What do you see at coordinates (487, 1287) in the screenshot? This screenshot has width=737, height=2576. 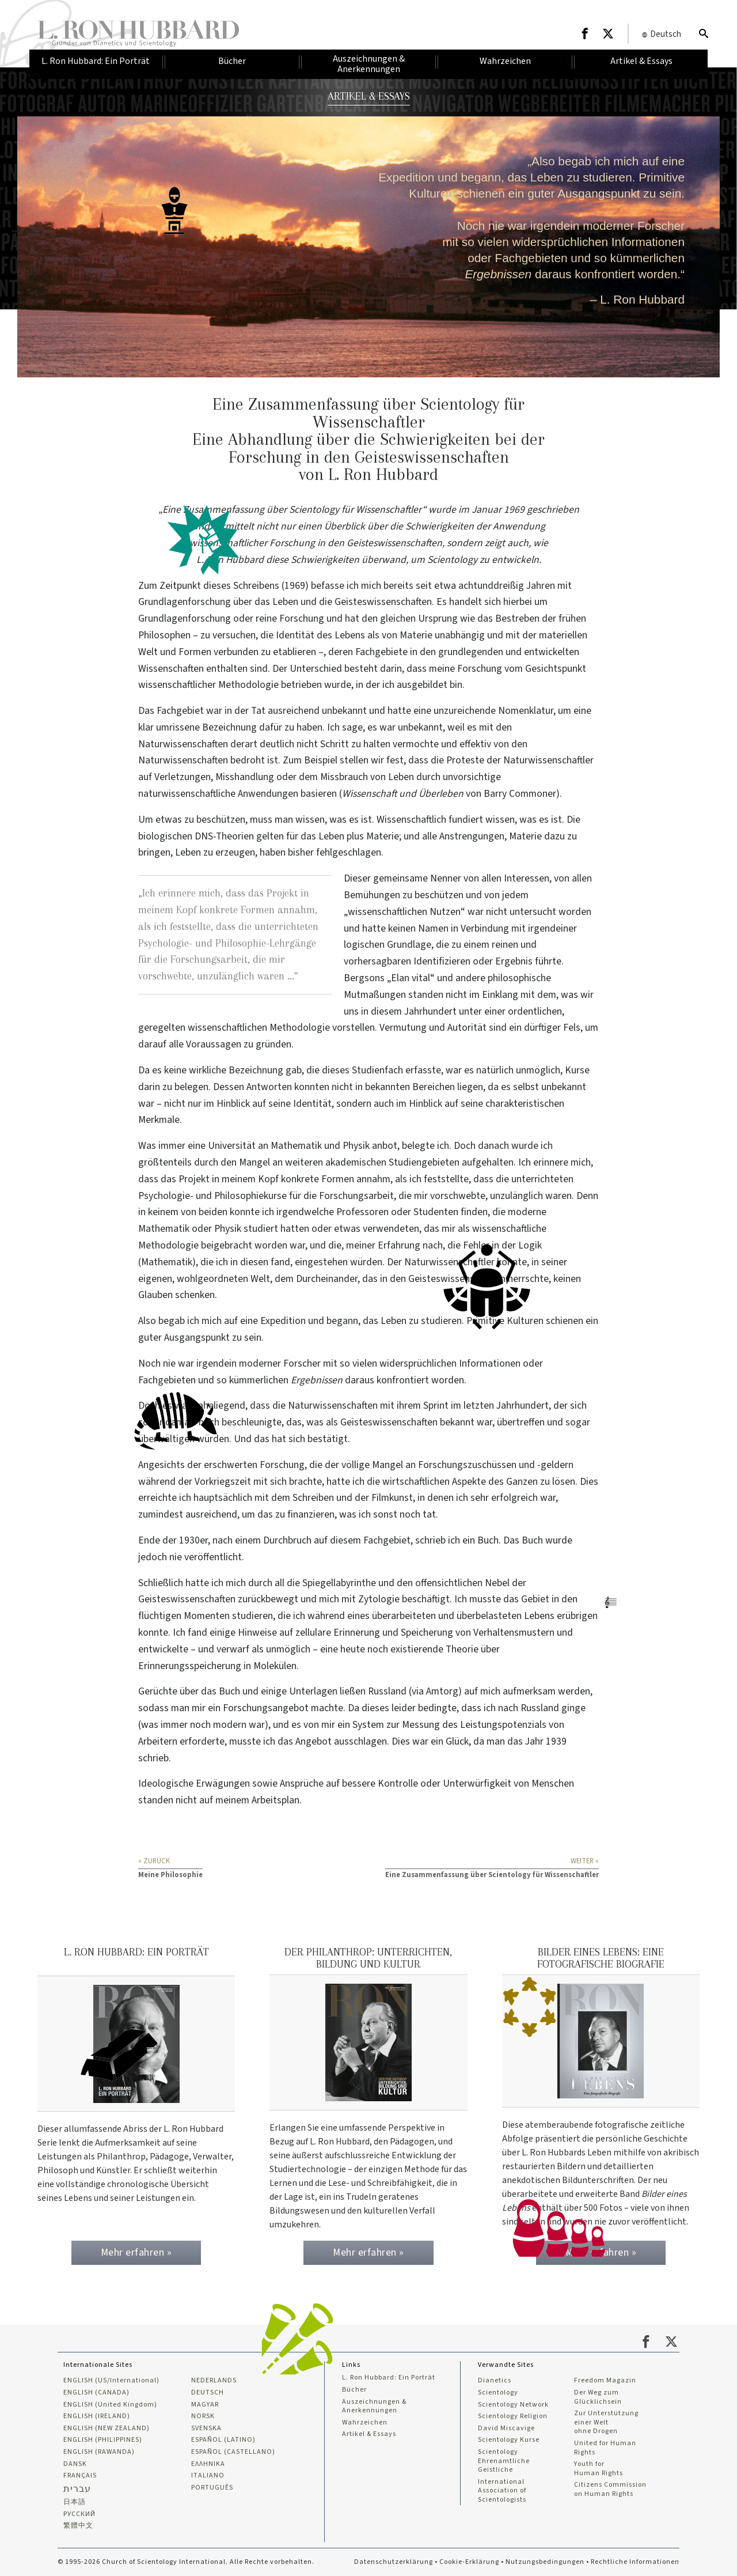 I see `indicates a flying insect enemy or creature type` at bounding box center [487, 1287].